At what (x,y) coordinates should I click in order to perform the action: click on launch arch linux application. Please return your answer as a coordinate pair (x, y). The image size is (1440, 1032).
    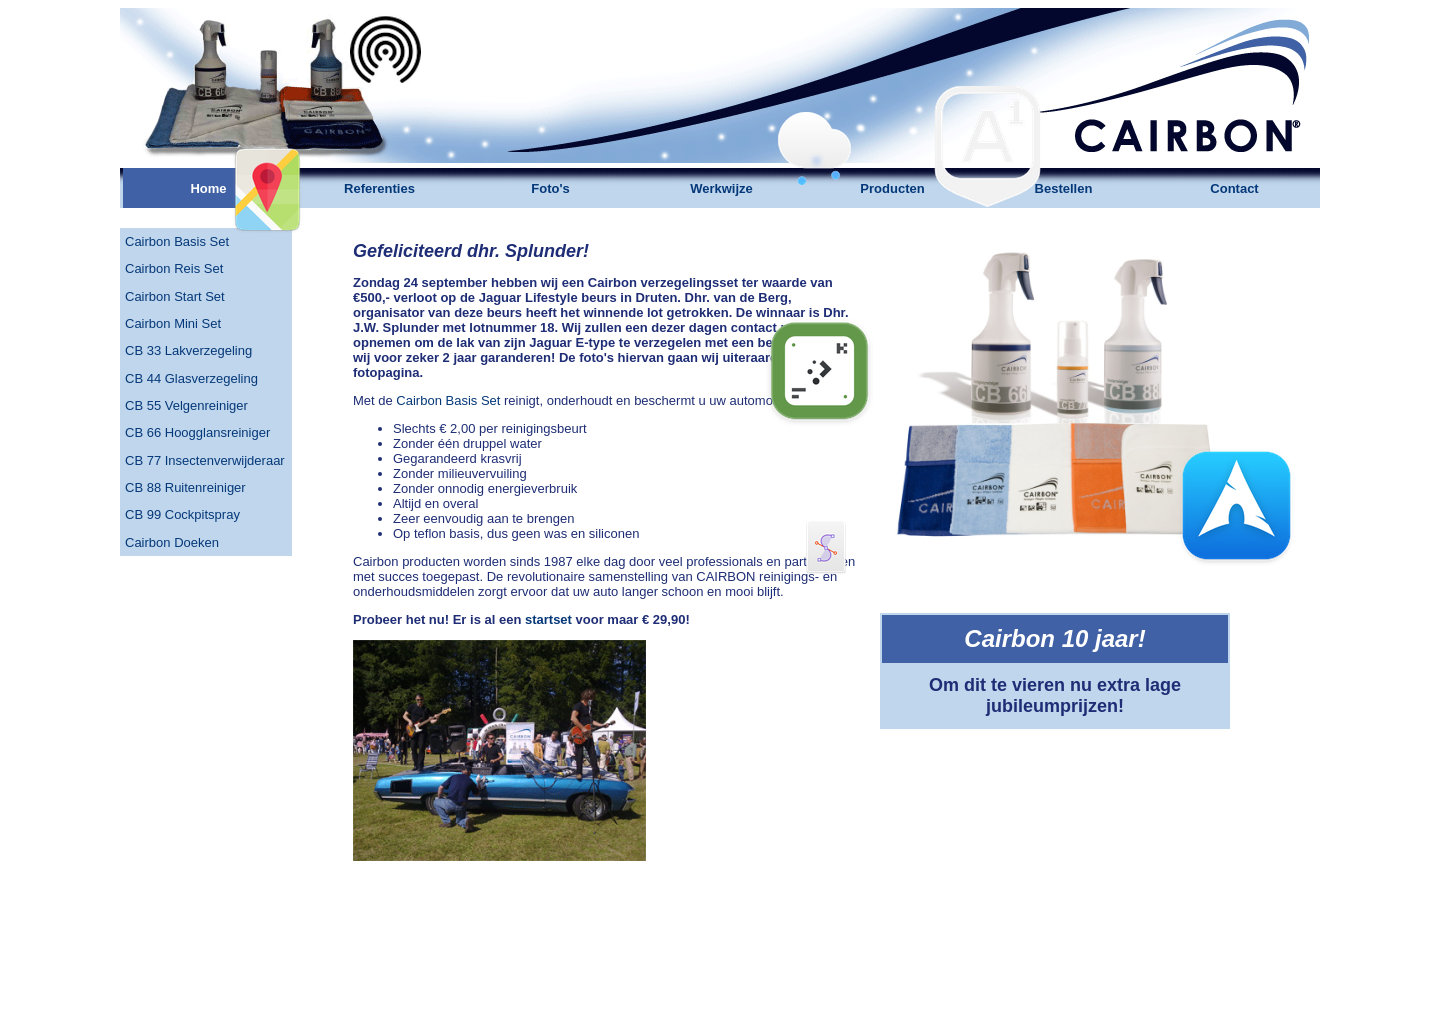
    Looking at the image, I should click on (1236, 505).